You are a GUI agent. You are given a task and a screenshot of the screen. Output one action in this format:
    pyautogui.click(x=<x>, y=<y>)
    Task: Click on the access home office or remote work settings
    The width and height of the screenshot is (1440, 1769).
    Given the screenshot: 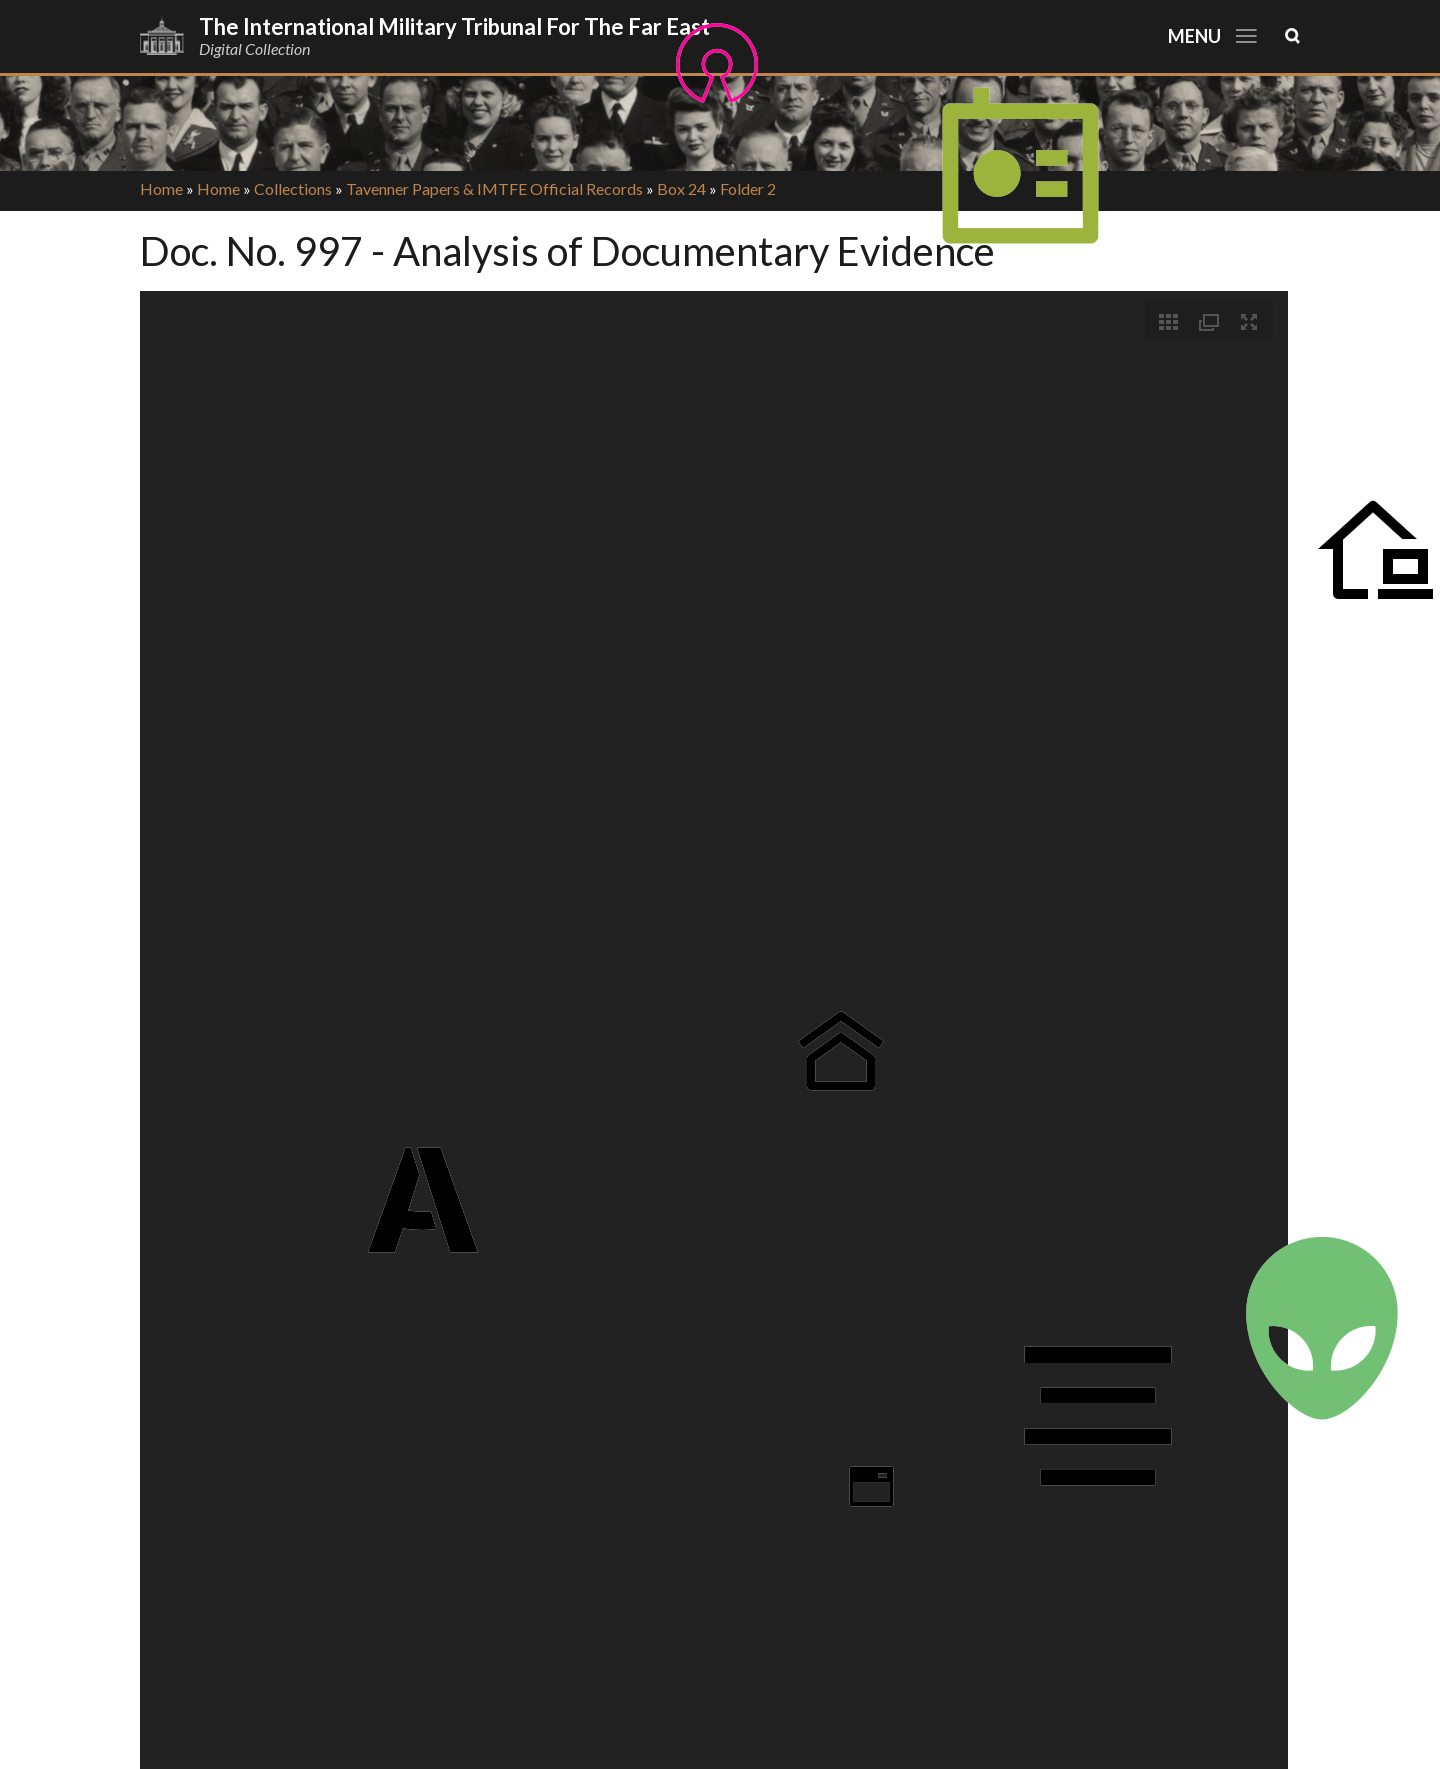 What is the action you would take?
    pyautogui.click(x=1373, y=554)
    